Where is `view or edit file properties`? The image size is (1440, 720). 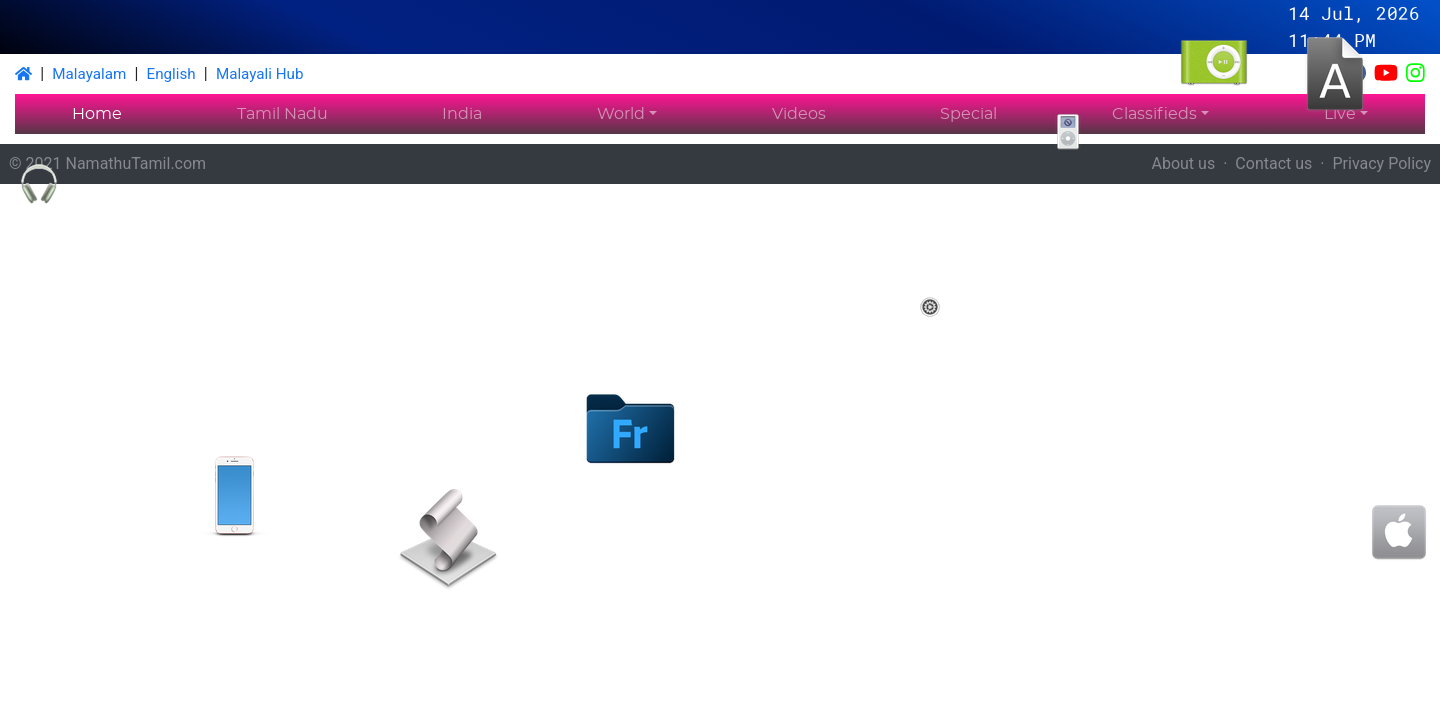 view or edit file properties is located at coordinates (930, 307).